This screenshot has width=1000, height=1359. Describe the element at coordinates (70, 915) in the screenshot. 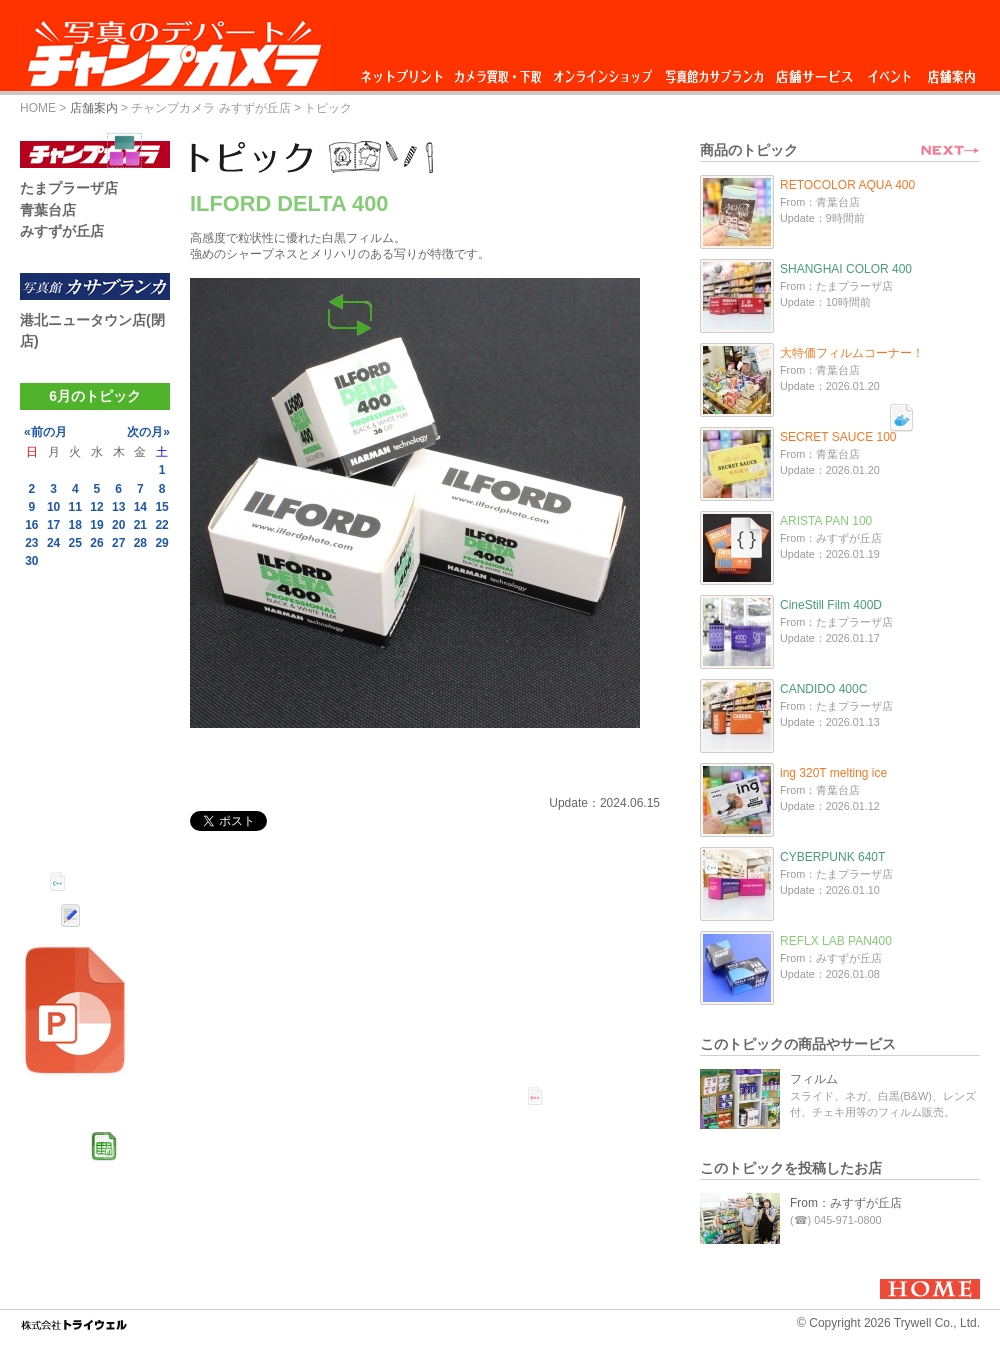

I see `open text editor application` at that location.